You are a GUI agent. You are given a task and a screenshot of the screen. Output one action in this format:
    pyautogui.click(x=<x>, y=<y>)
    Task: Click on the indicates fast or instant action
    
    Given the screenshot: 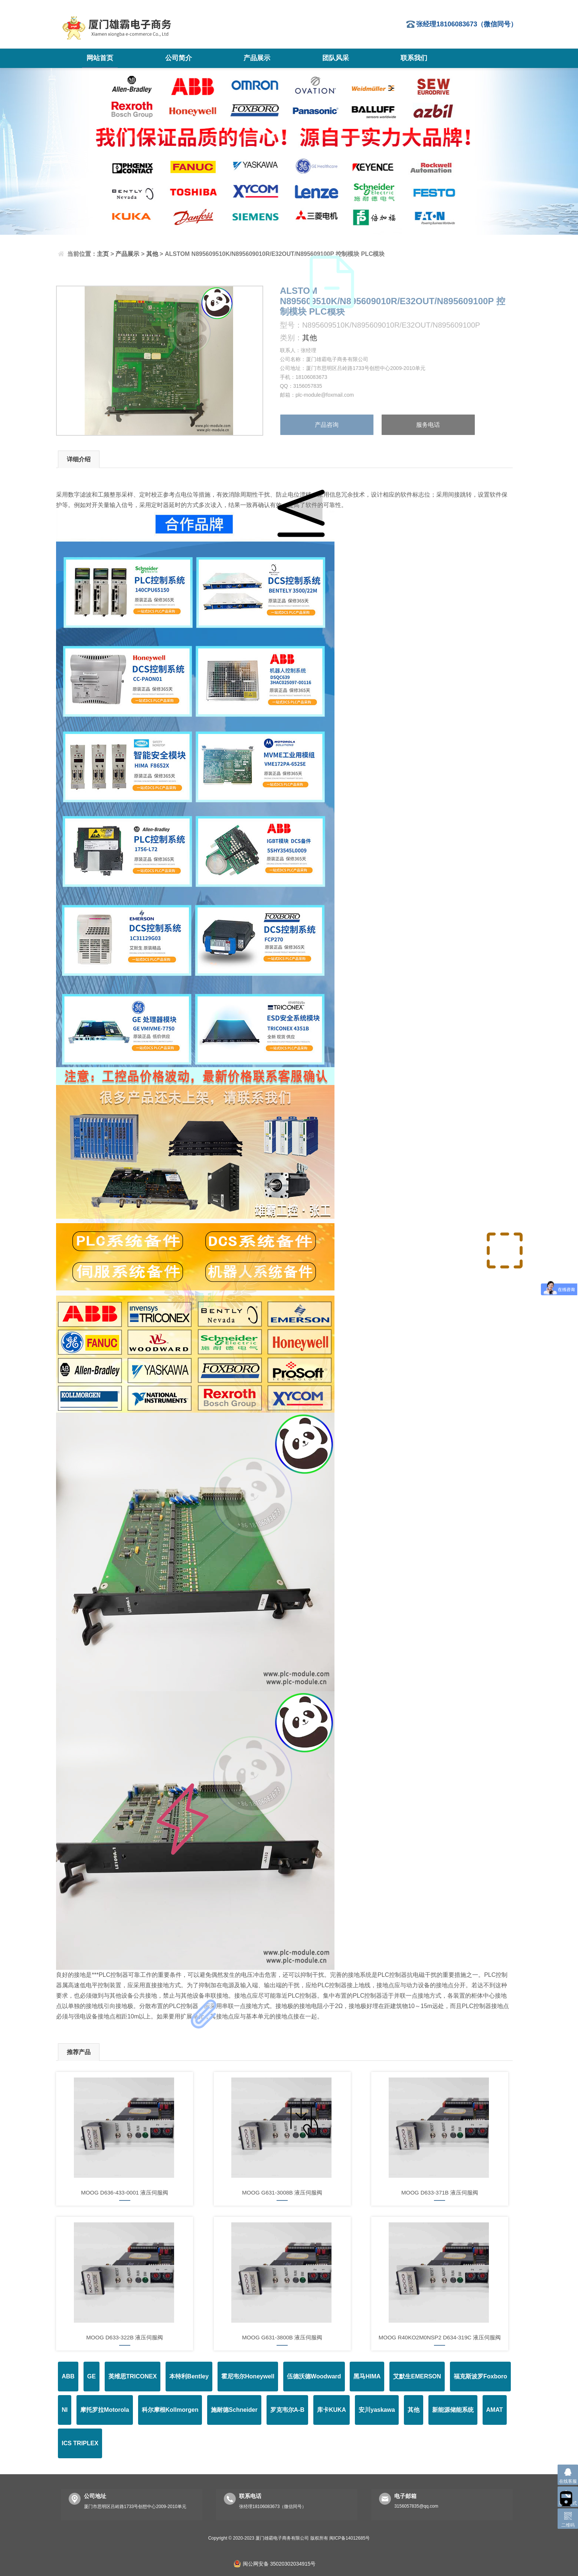 What is the action you would take?
    pyautogui.click(x=183, y=1819)
    